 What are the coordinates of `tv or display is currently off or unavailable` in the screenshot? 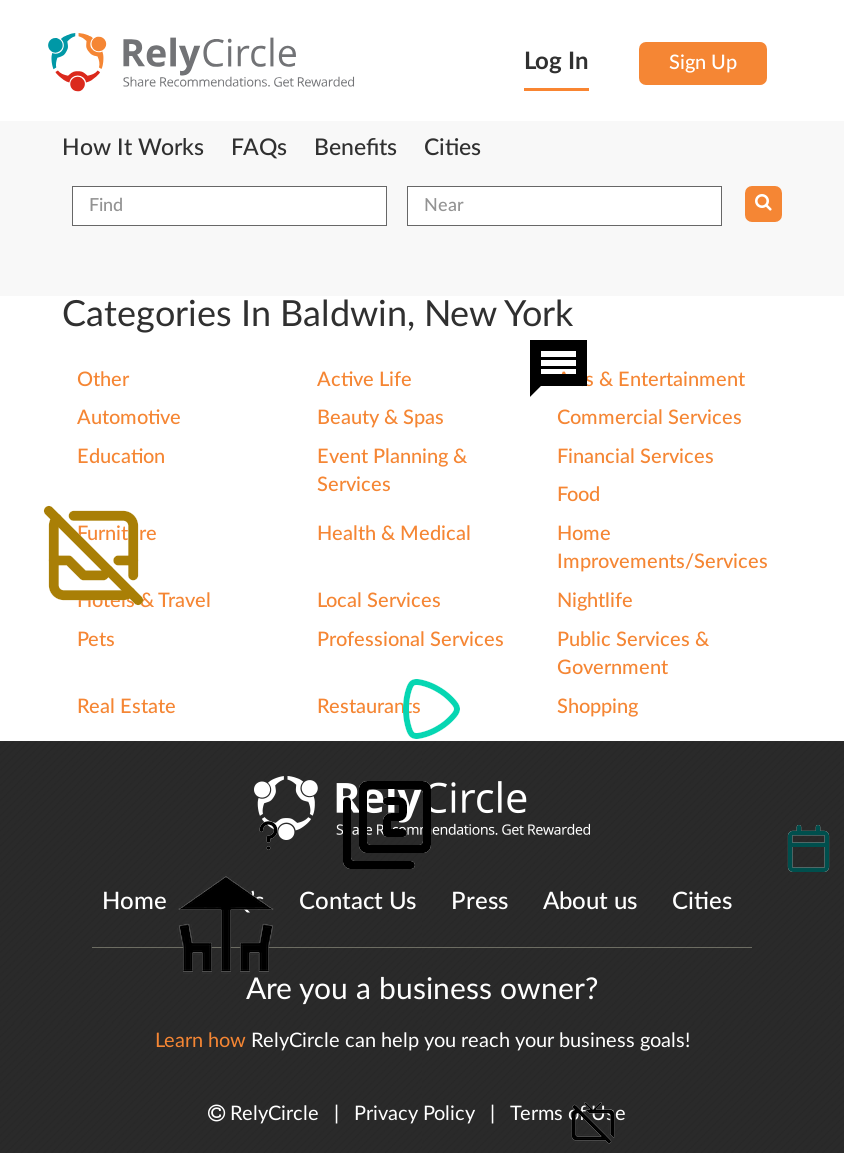 It's located at (593, 1123).